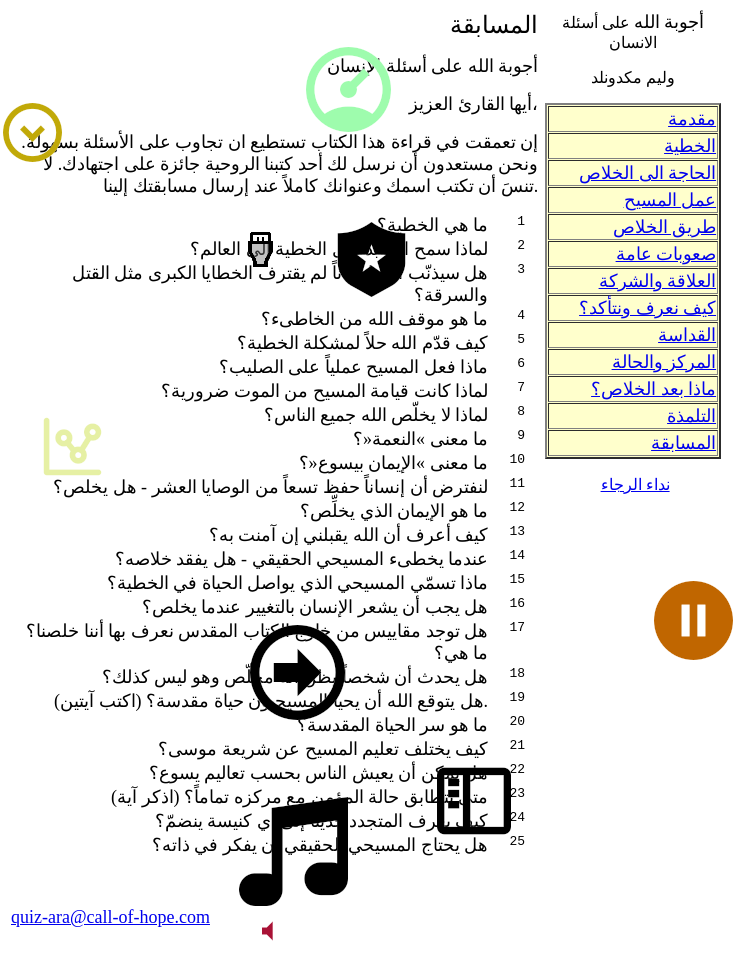 The height and width of the screenshot is (976, 735). Describe the element at coordinates (32, 132) in the screenshot. I see `expand dropdown menu or section` at that location.